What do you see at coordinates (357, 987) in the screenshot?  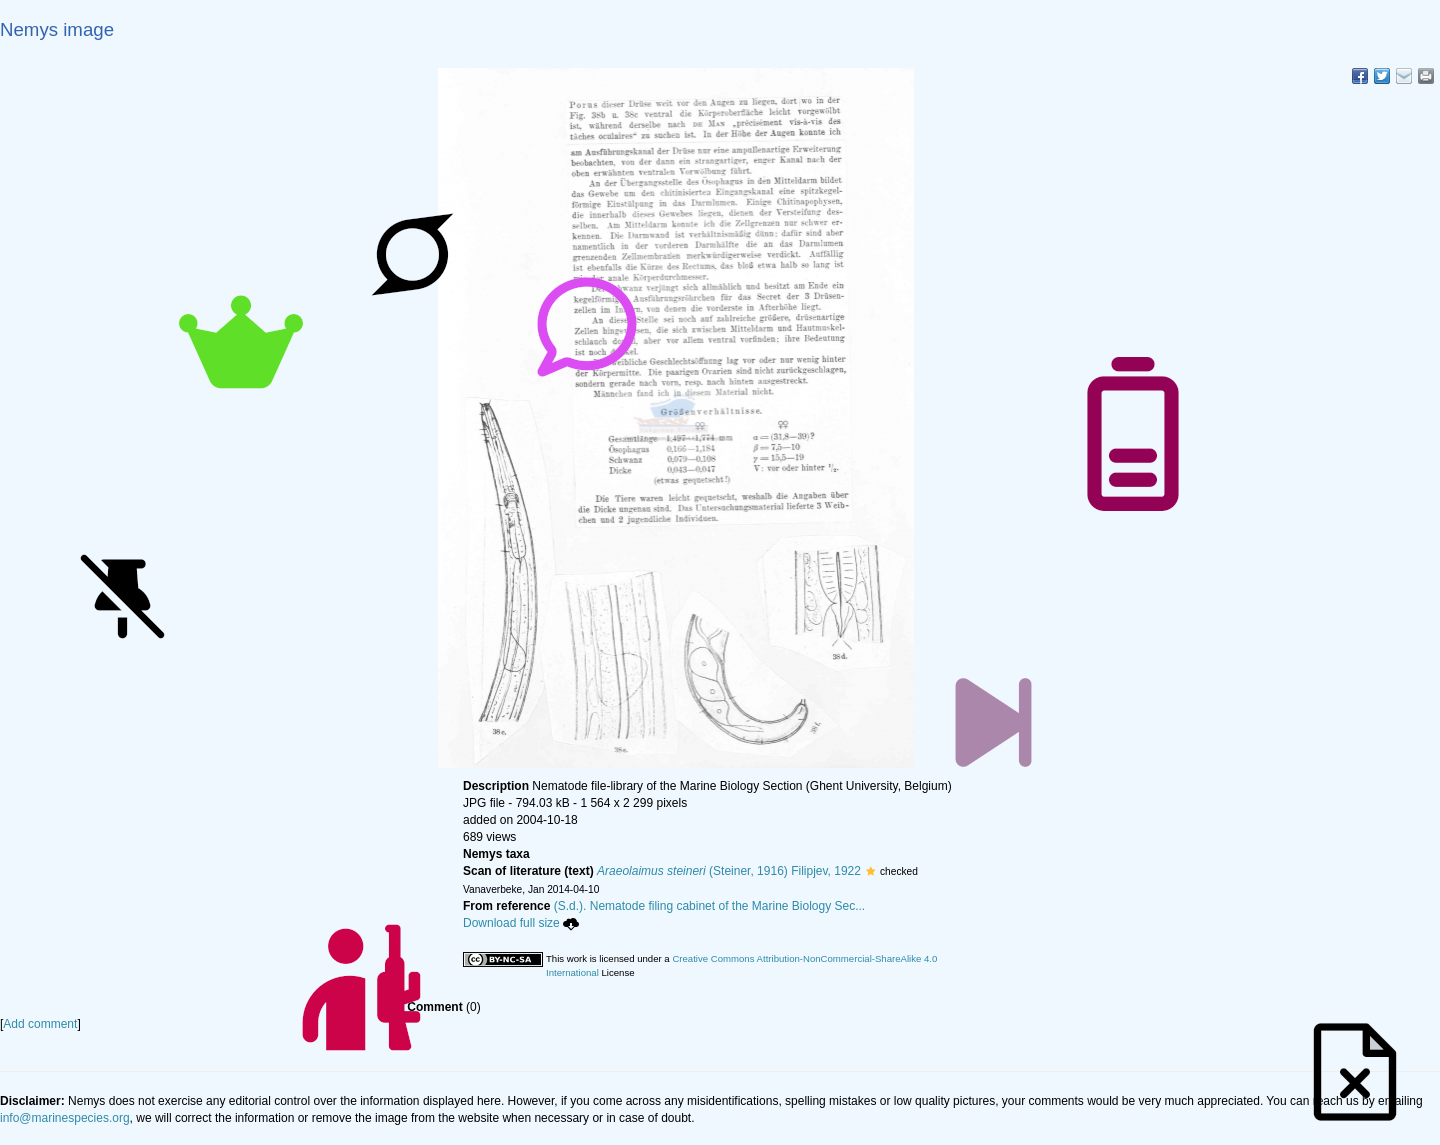 I see `indicates military or armed personnel` at bounding box center [357, 987].